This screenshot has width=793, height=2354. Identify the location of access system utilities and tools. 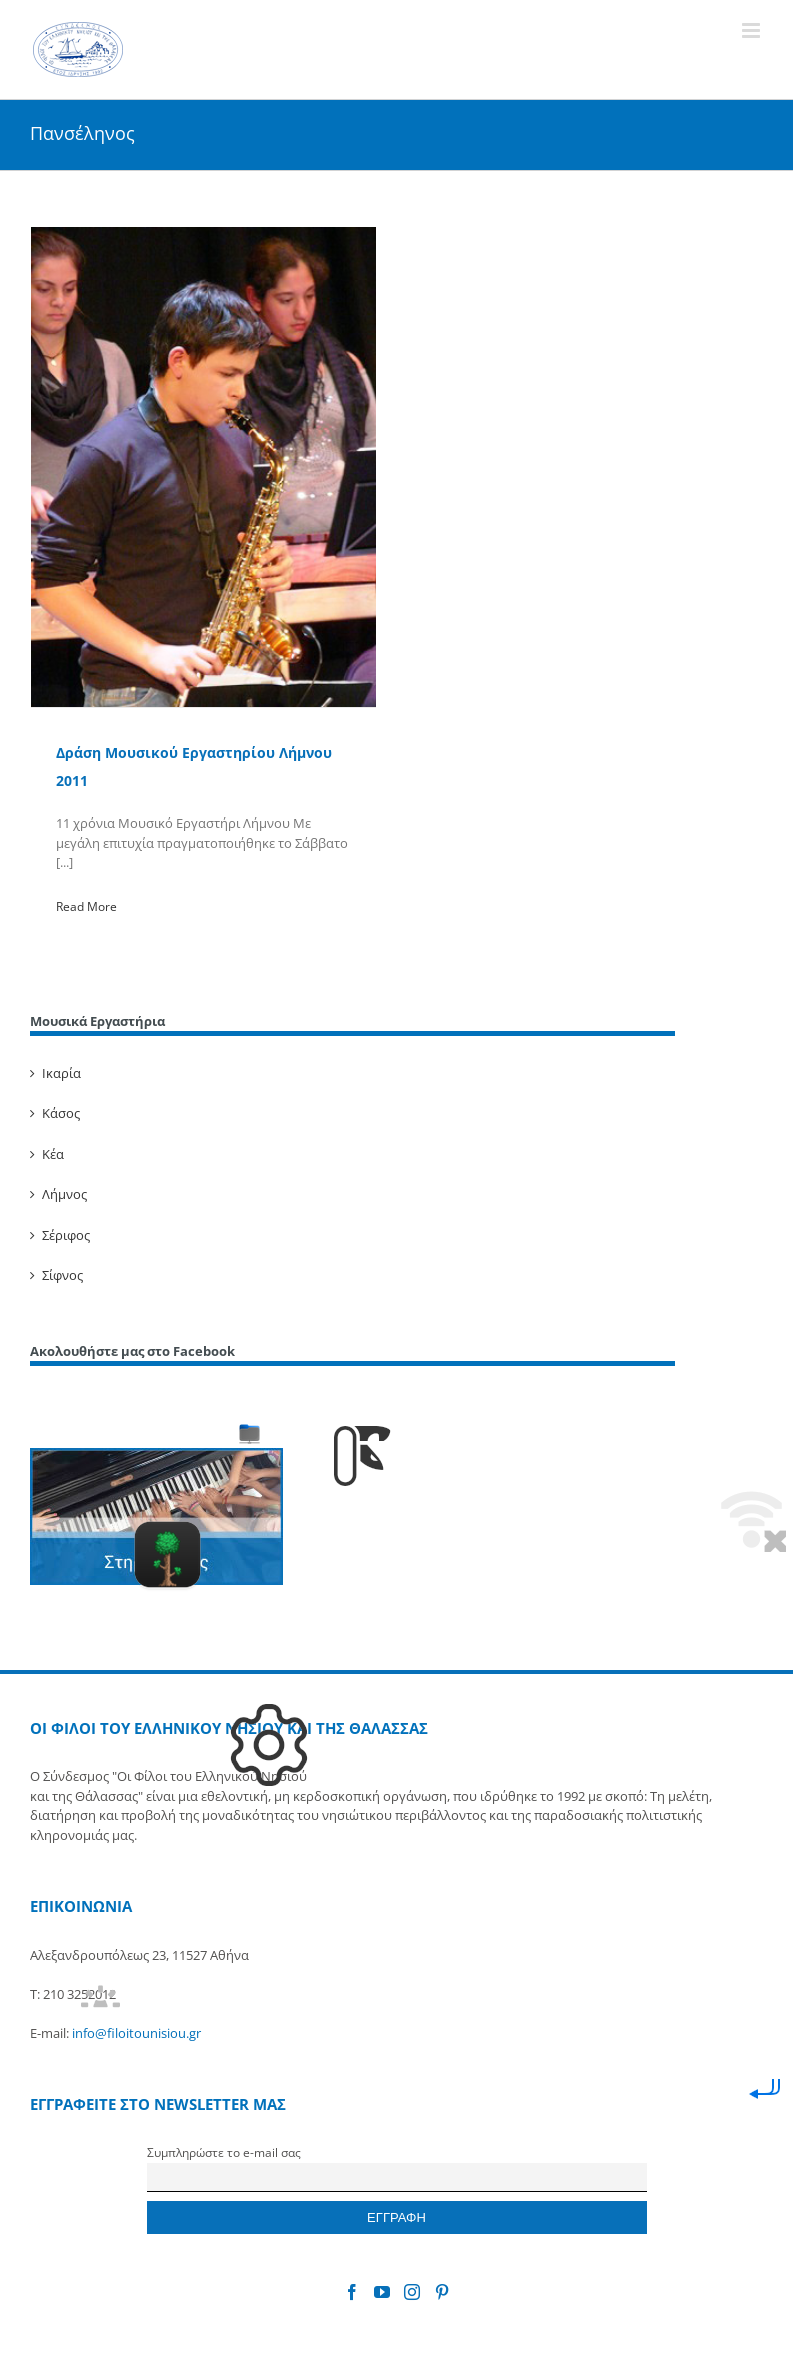
(364, 1456).